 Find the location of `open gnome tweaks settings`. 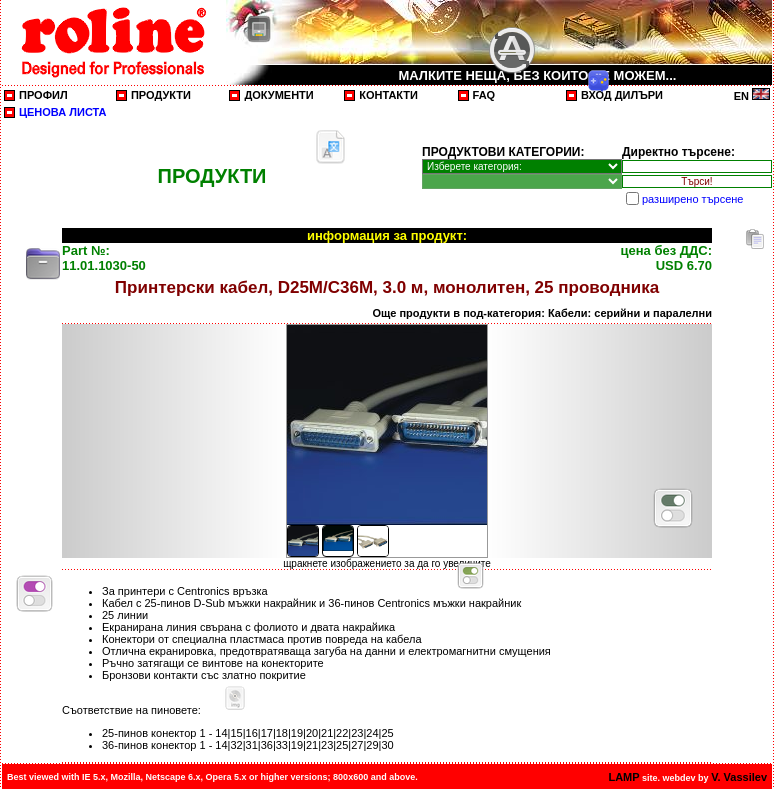

open gnome tweaks settings is located at coordinates (673, 508).